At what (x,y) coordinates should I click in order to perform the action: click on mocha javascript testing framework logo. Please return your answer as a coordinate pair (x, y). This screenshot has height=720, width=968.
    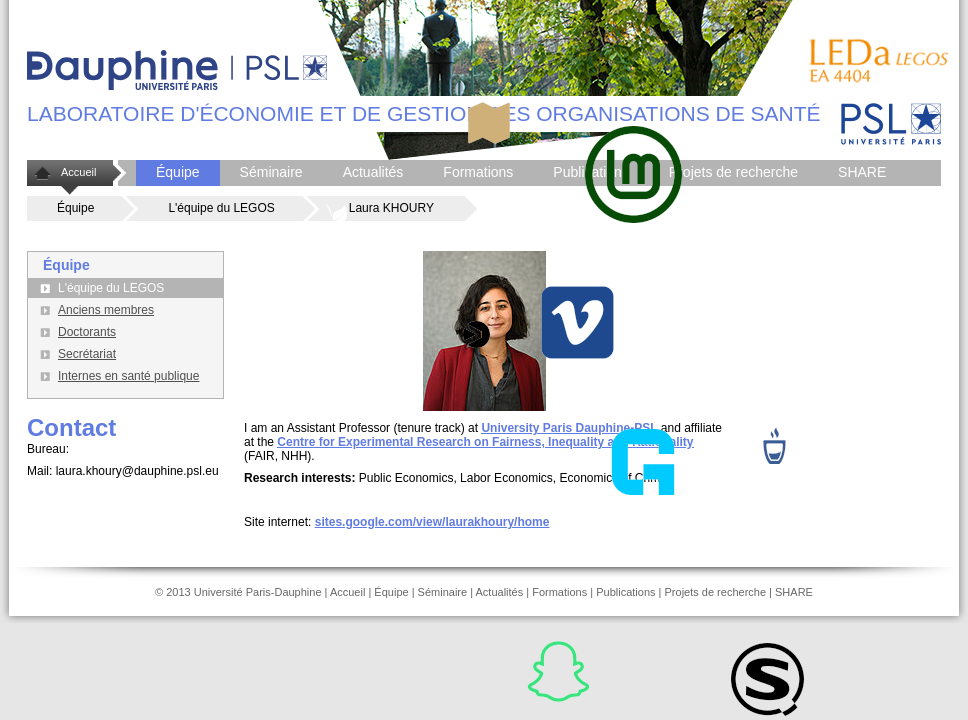
    Looking at the image, I should click on (774, 445).